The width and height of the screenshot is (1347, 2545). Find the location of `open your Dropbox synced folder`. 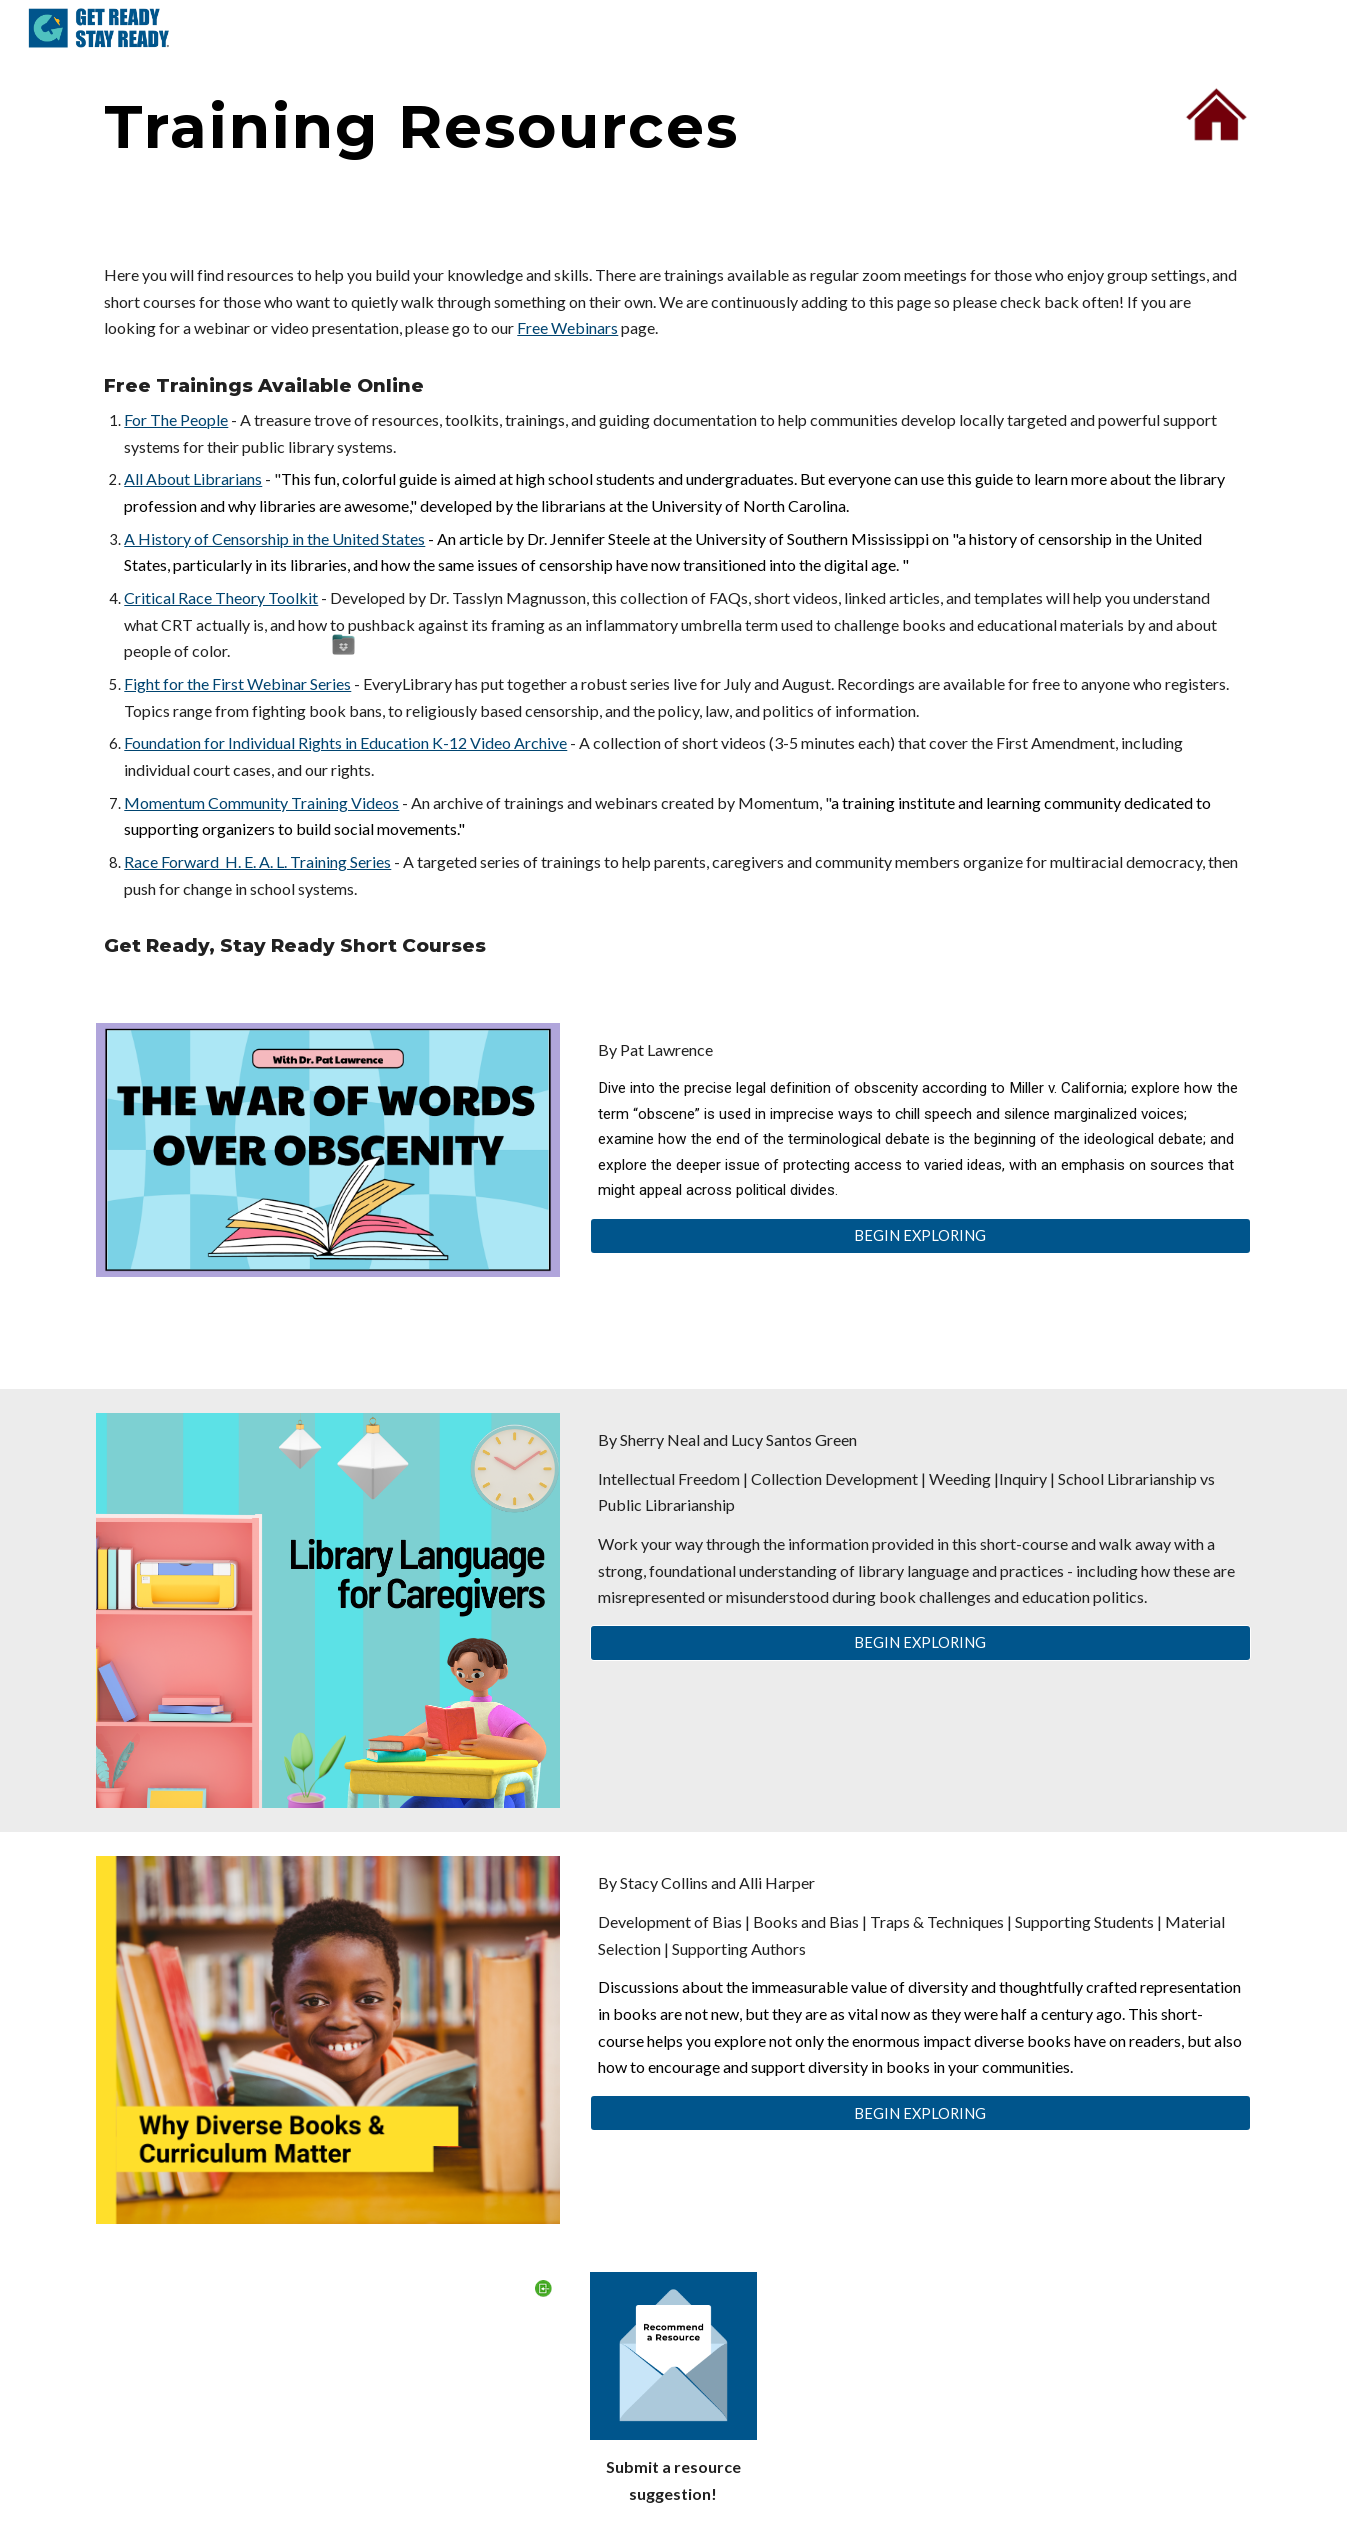

open your Dropbox synced folder is located at coordinates (343, 644).